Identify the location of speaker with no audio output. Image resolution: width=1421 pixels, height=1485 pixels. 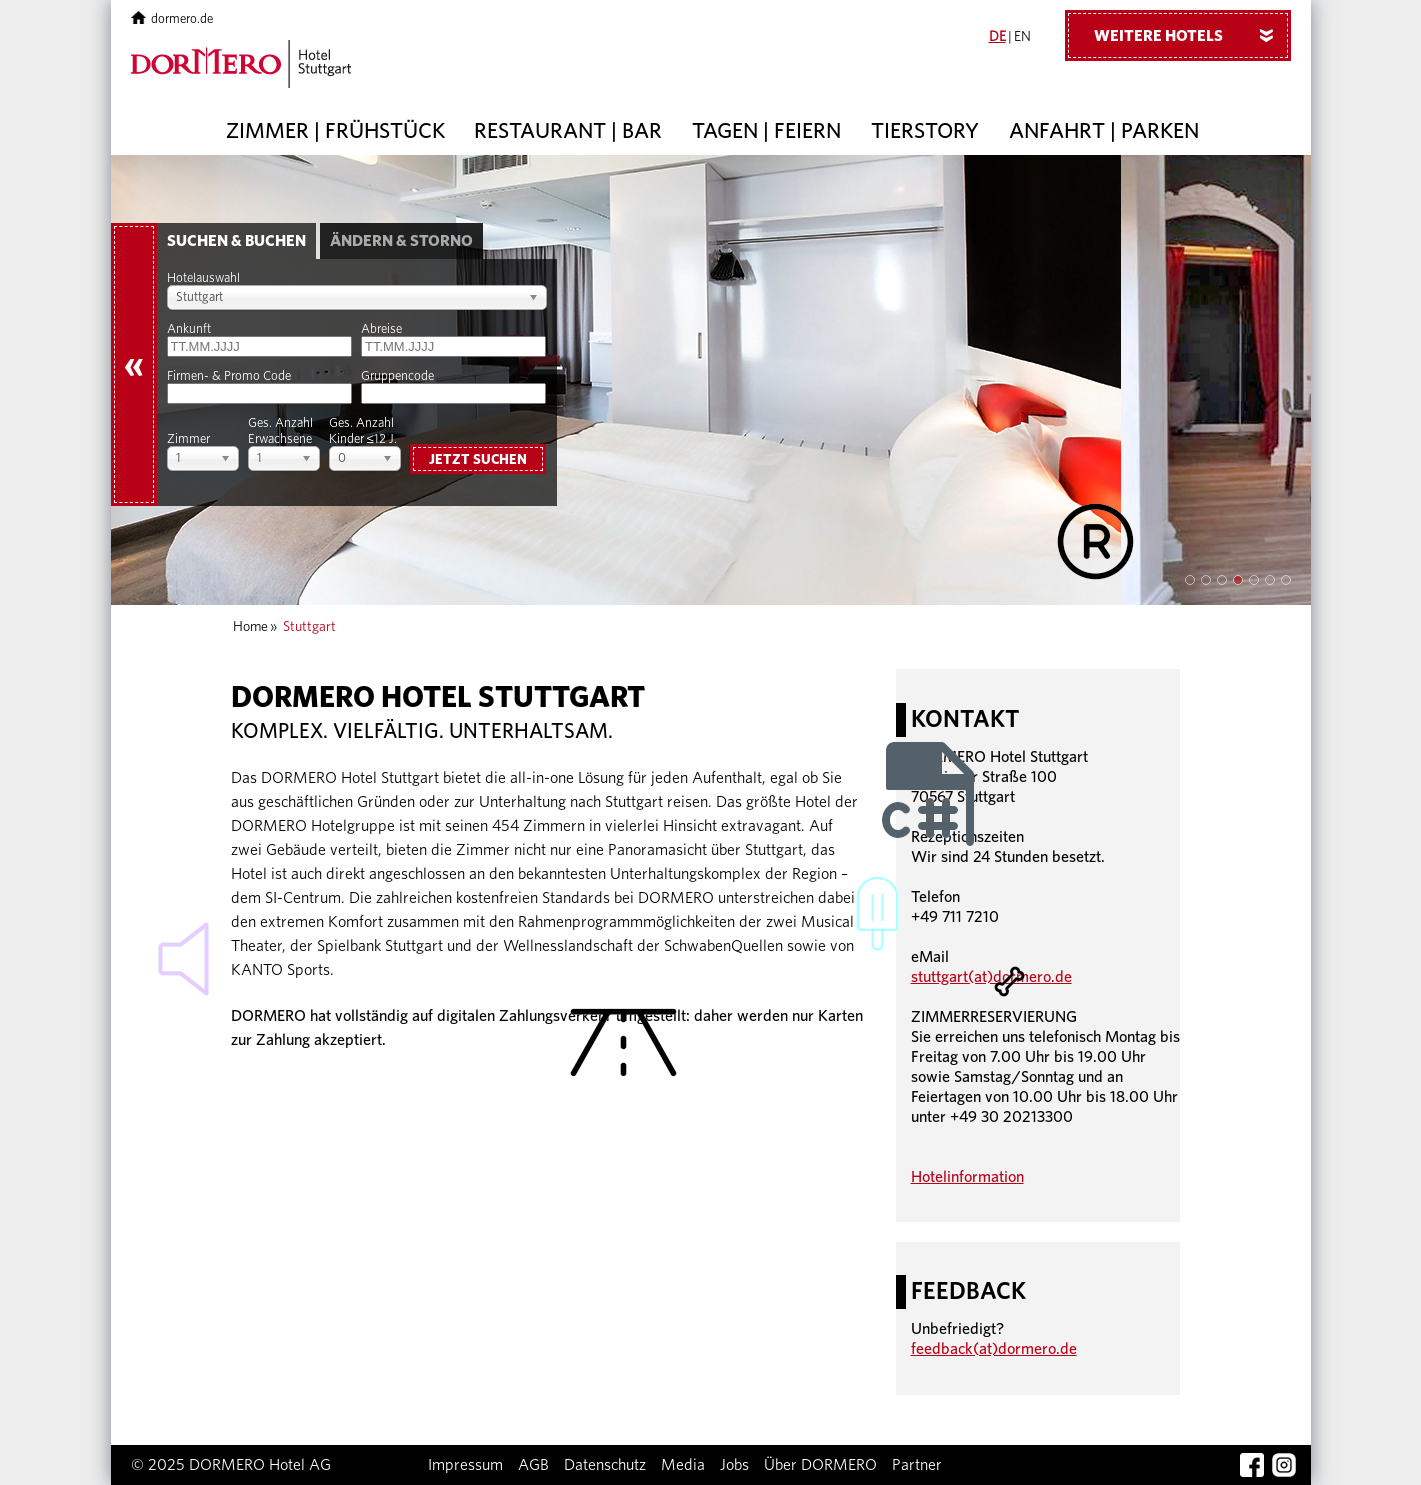
(195, 959).